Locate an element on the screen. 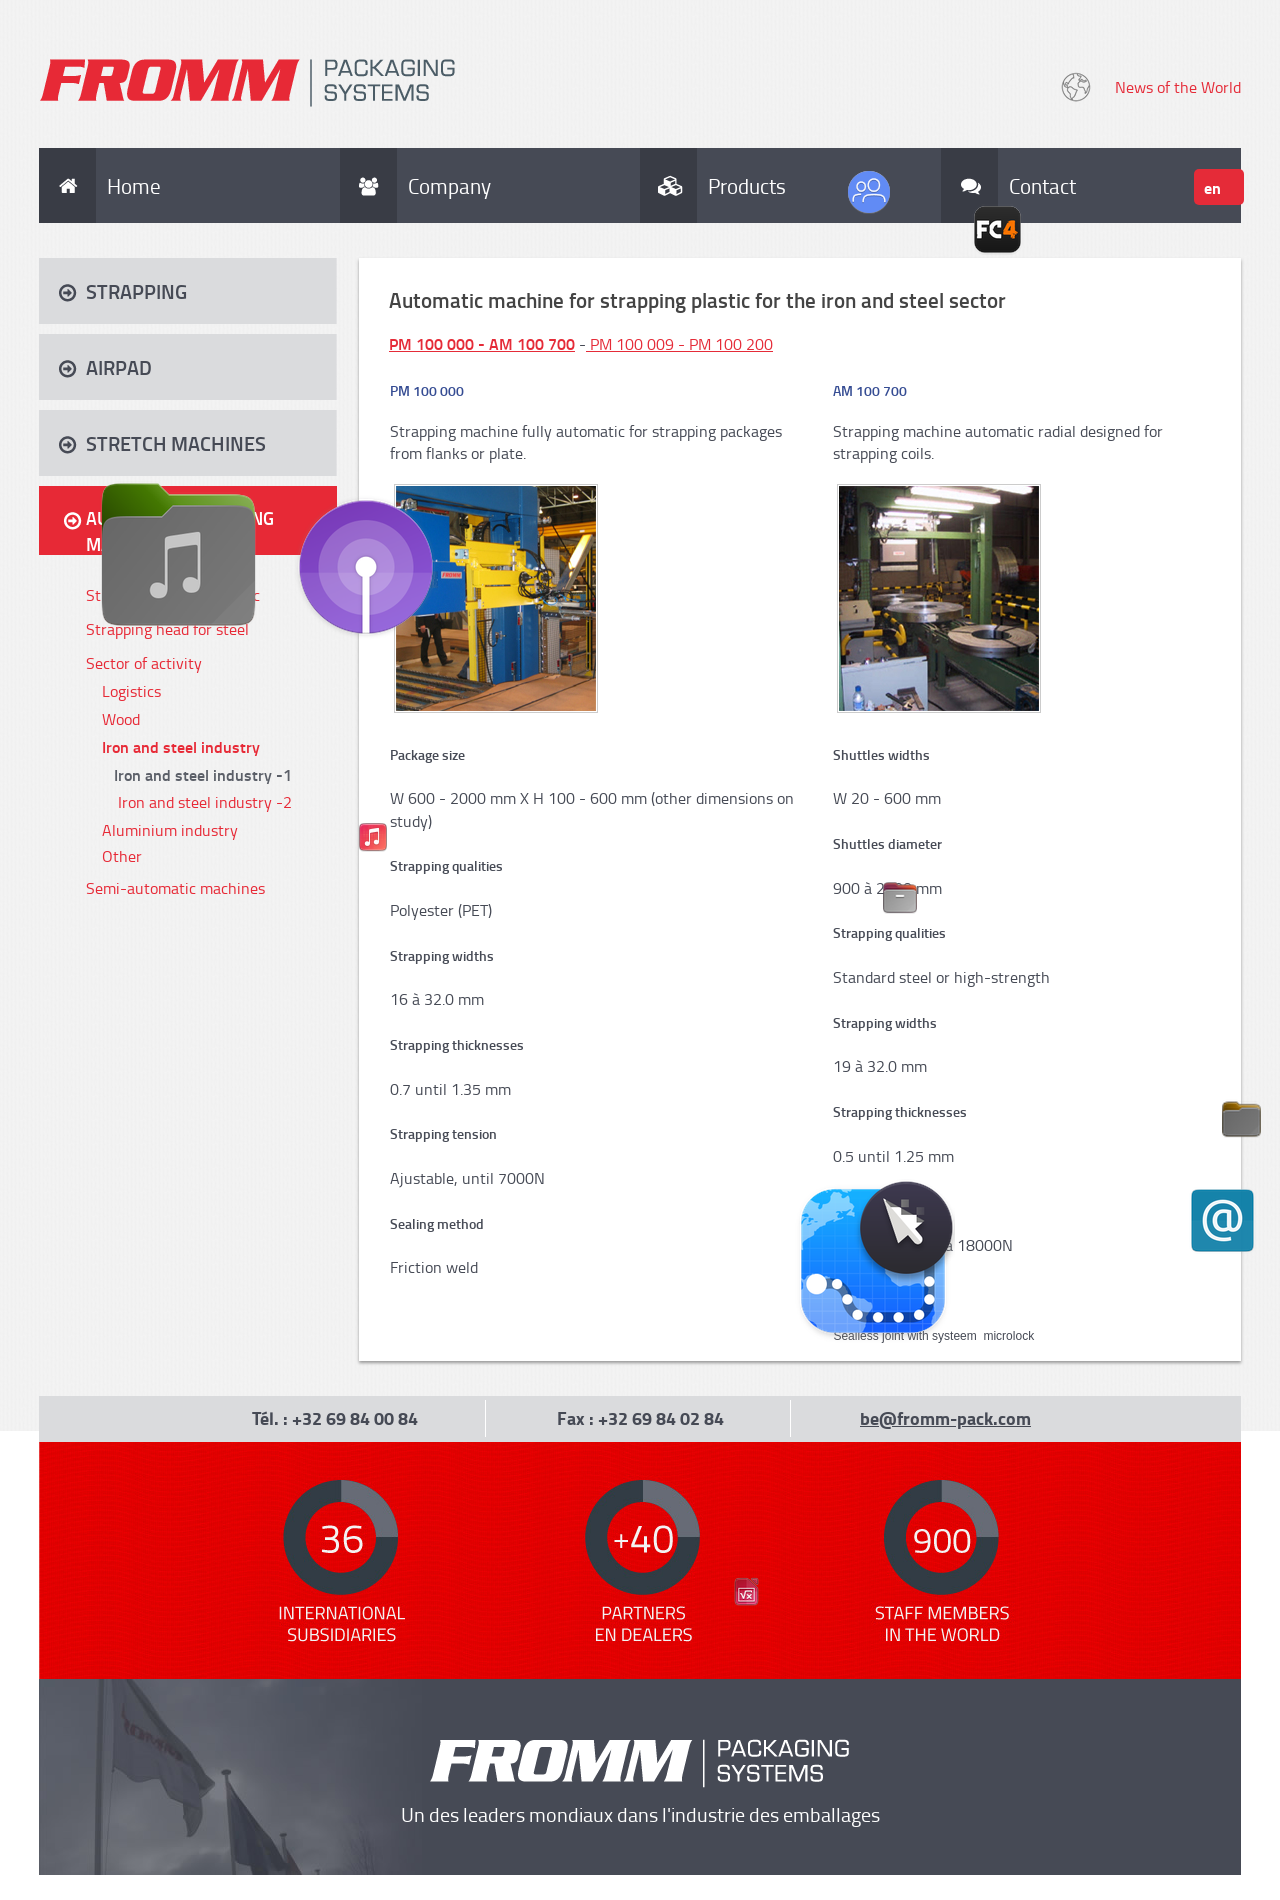  launch far cry 4 game is located at coordinates (997, 229).